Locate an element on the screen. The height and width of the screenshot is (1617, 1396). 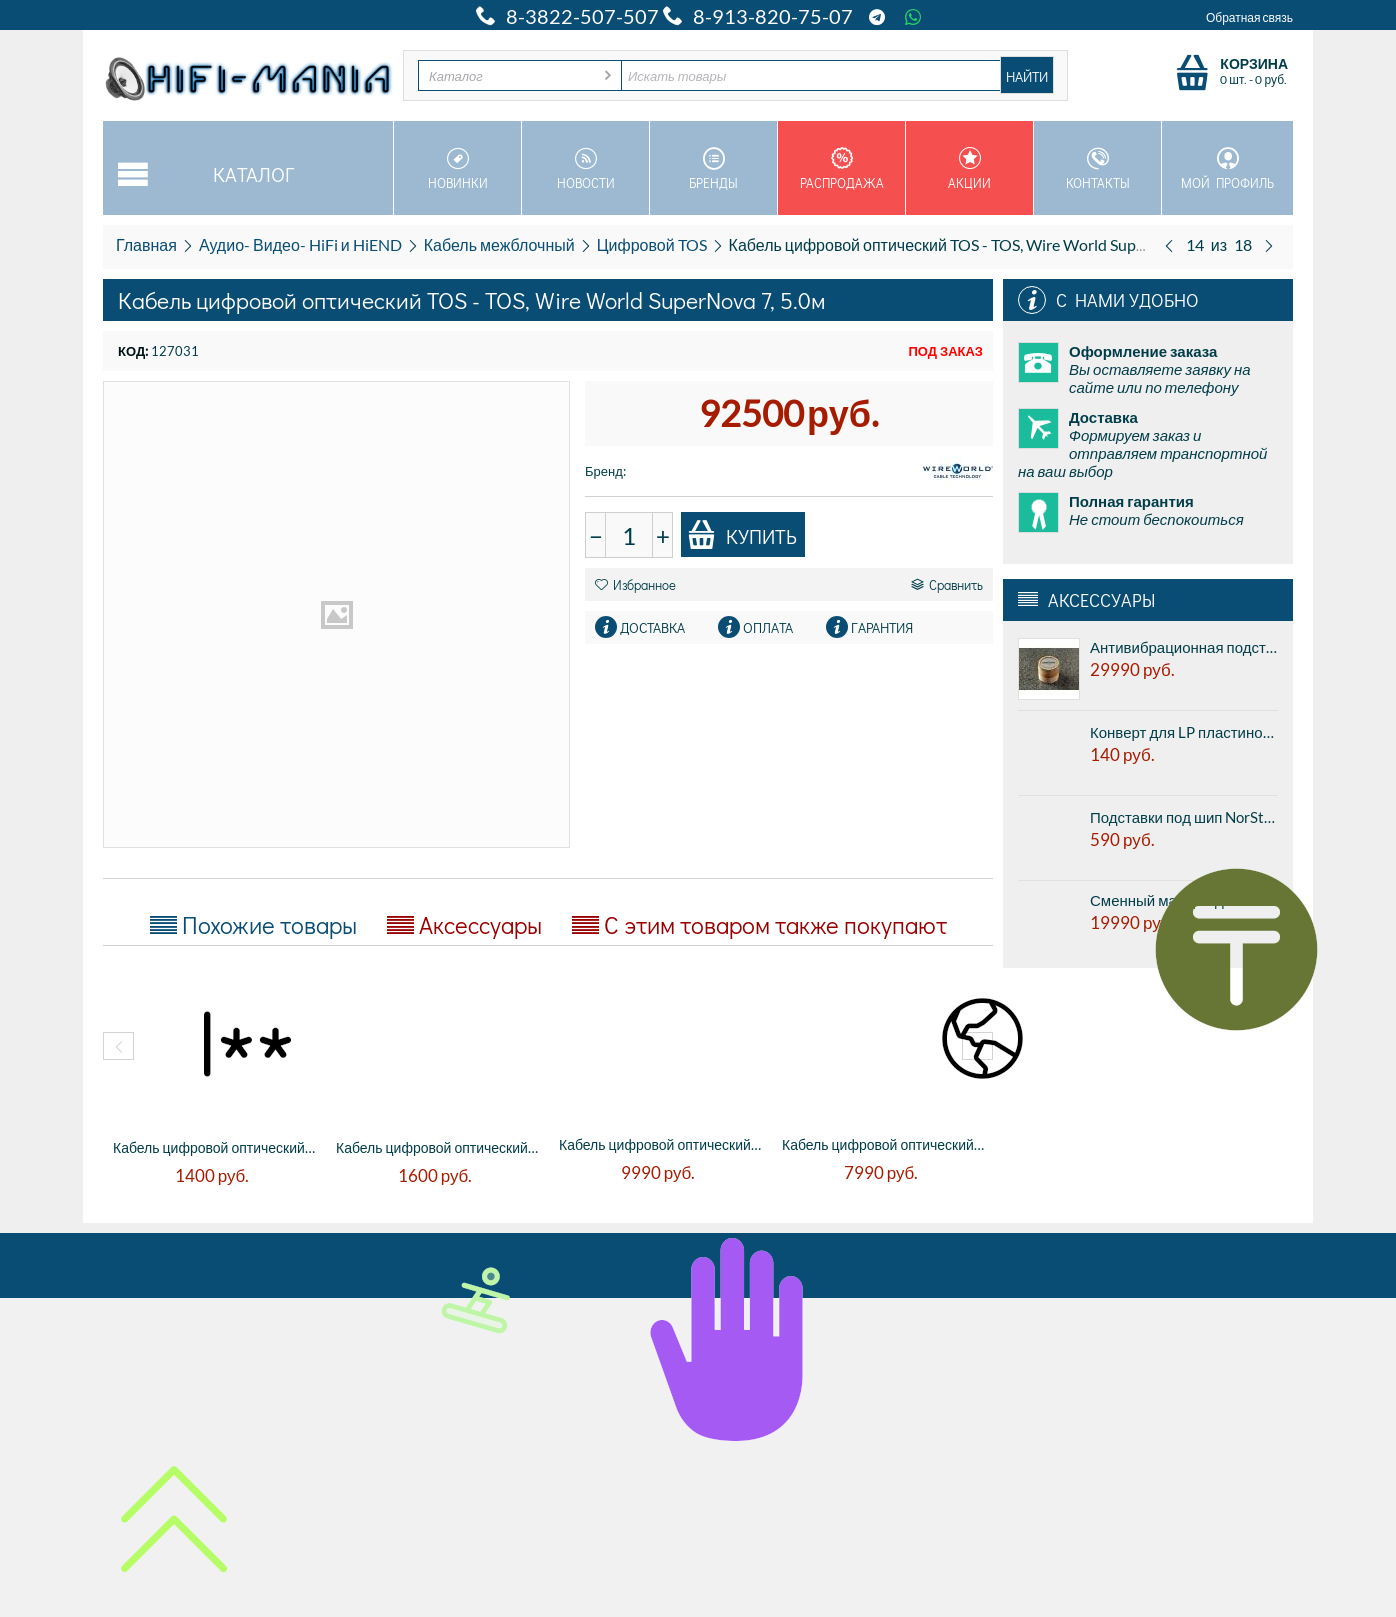
switch to western hemisphere region is located at coordinates (982, 1038).